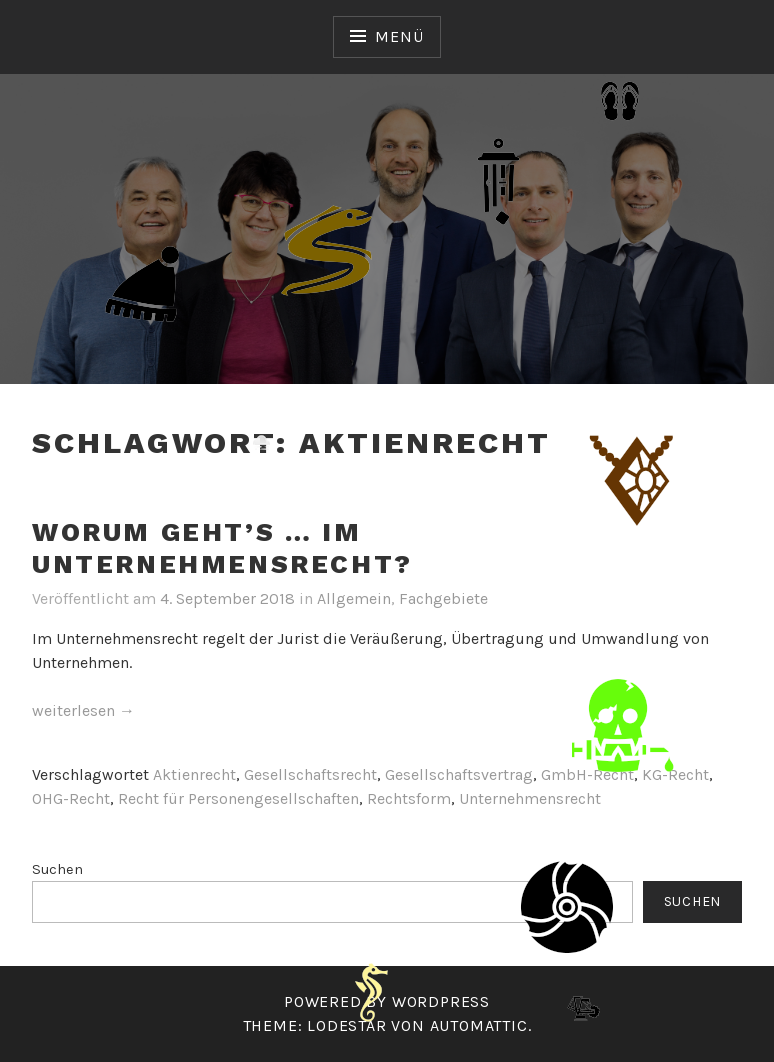  I want to click on browse beach or summer-related content, so click(620, 101).